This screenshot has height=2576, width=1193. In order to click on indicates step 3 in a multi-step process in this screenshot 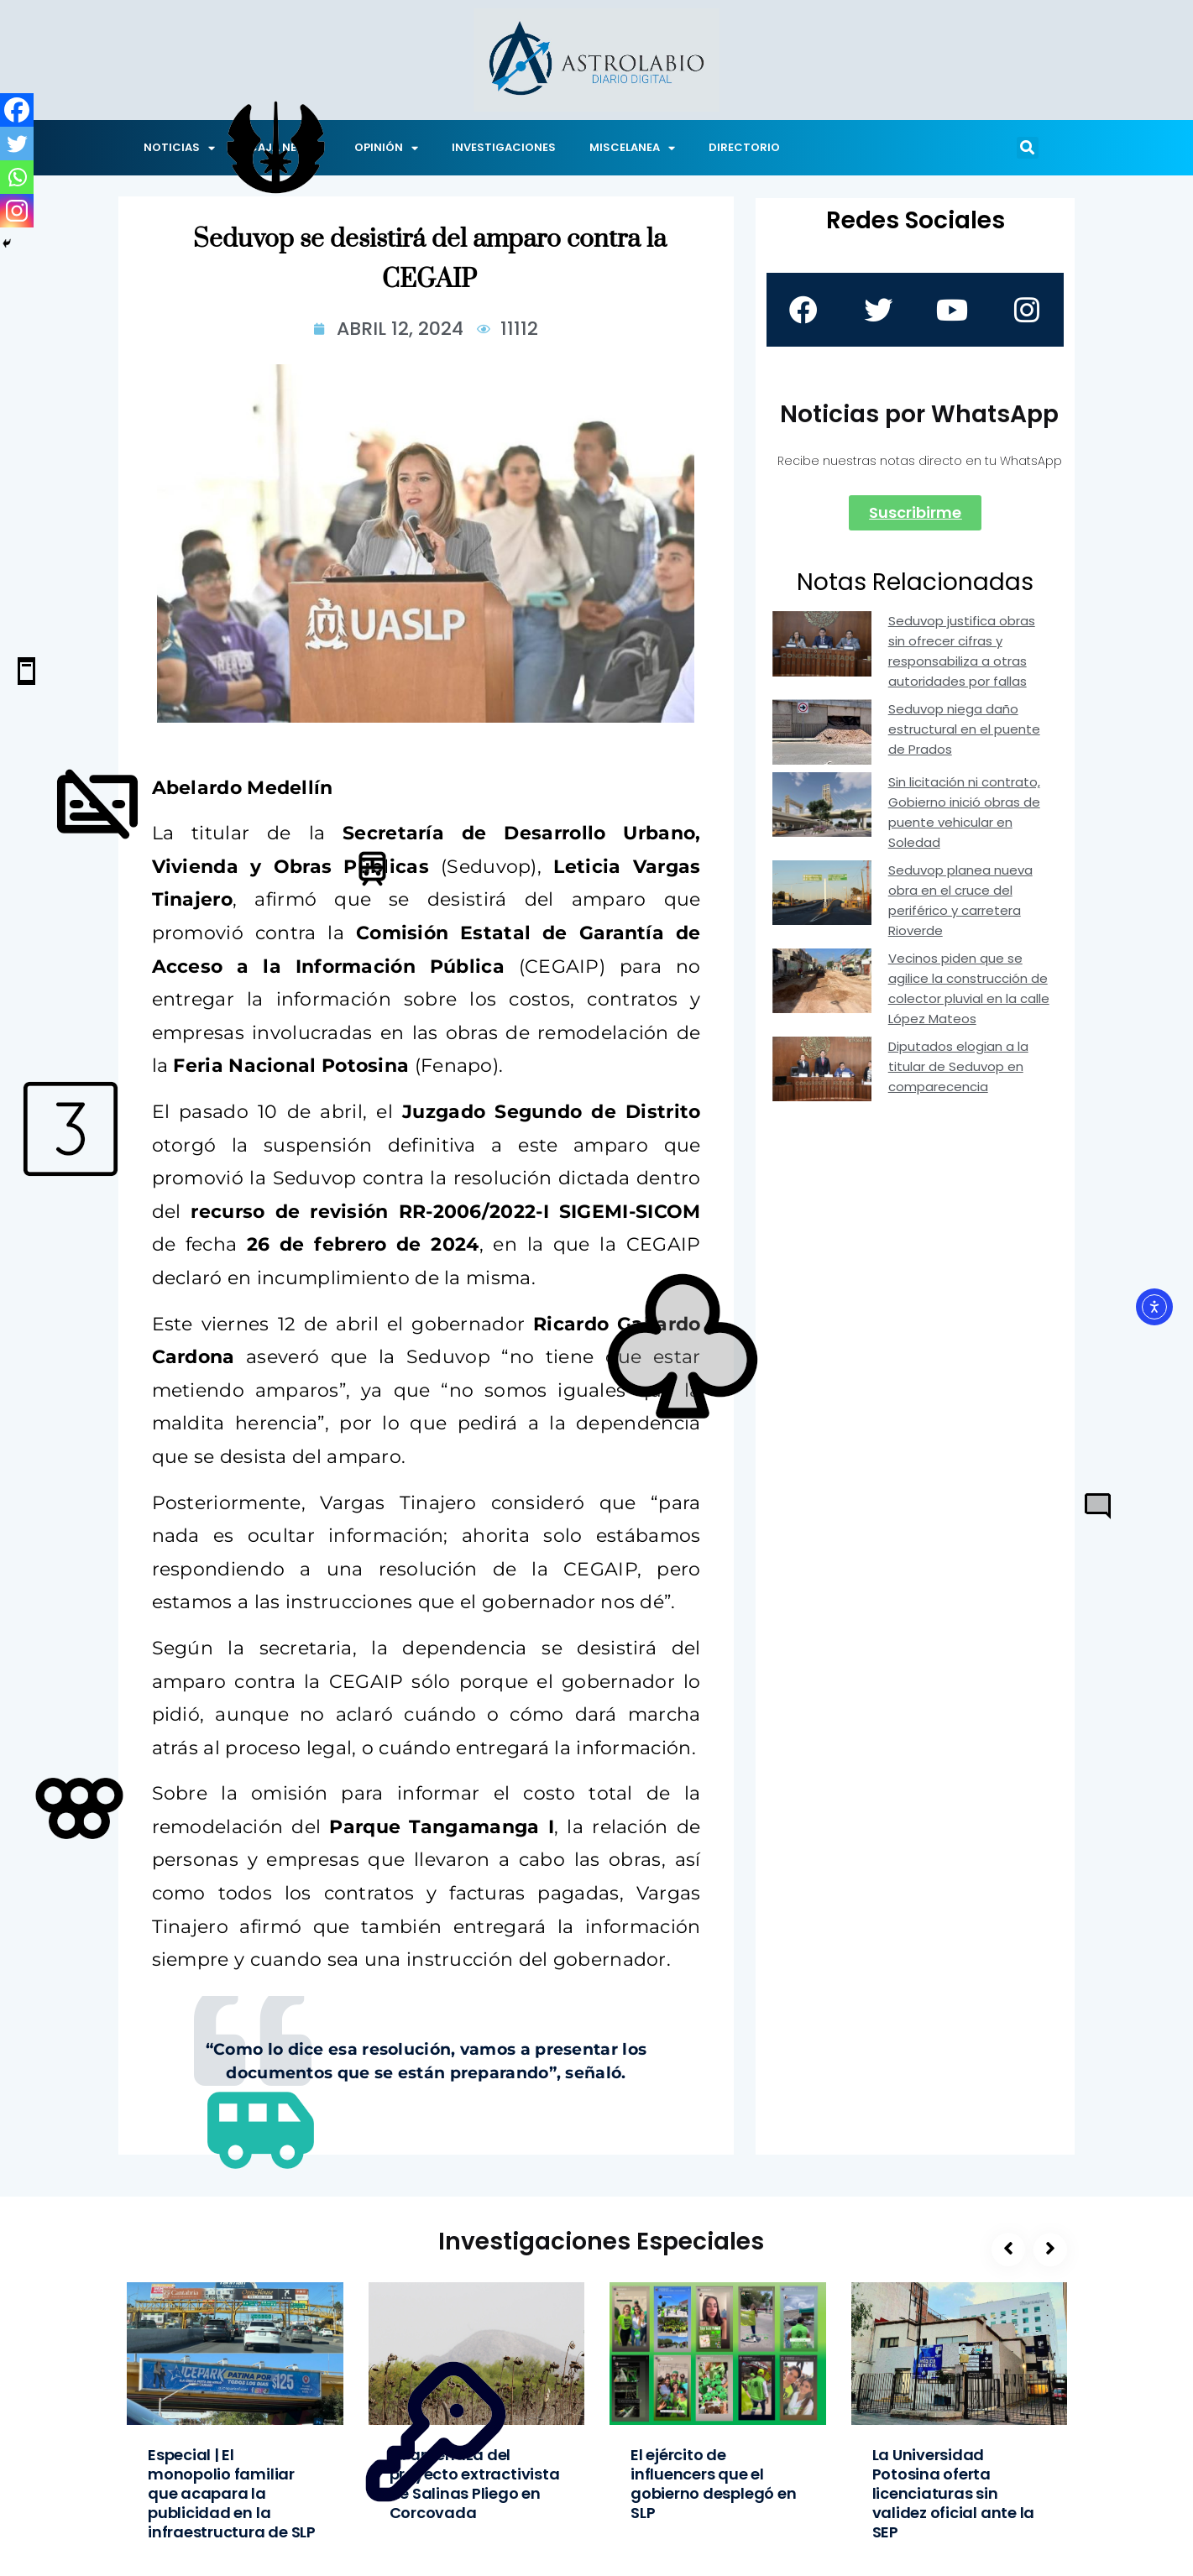, I will do `click(71, 1129)`.